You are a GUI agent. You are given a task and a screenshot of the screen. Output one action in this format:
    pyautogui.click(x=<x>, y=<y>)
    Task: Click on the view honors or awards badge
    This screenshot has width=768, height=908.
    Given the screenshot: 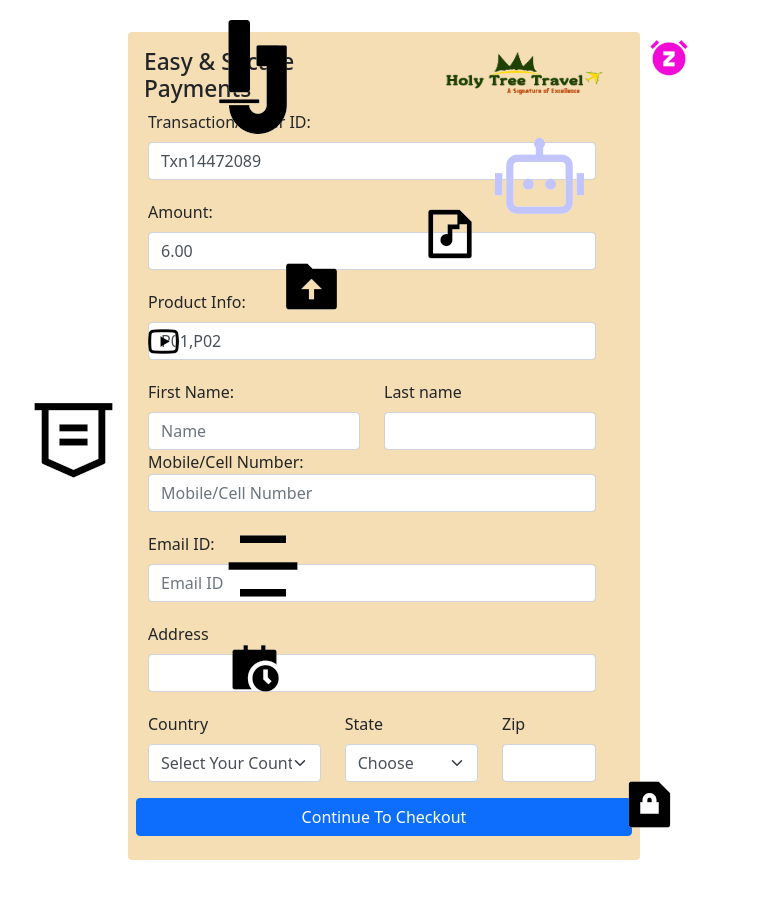 What is the action you would take?
    pyautogui.click(x=73, y=438)
    